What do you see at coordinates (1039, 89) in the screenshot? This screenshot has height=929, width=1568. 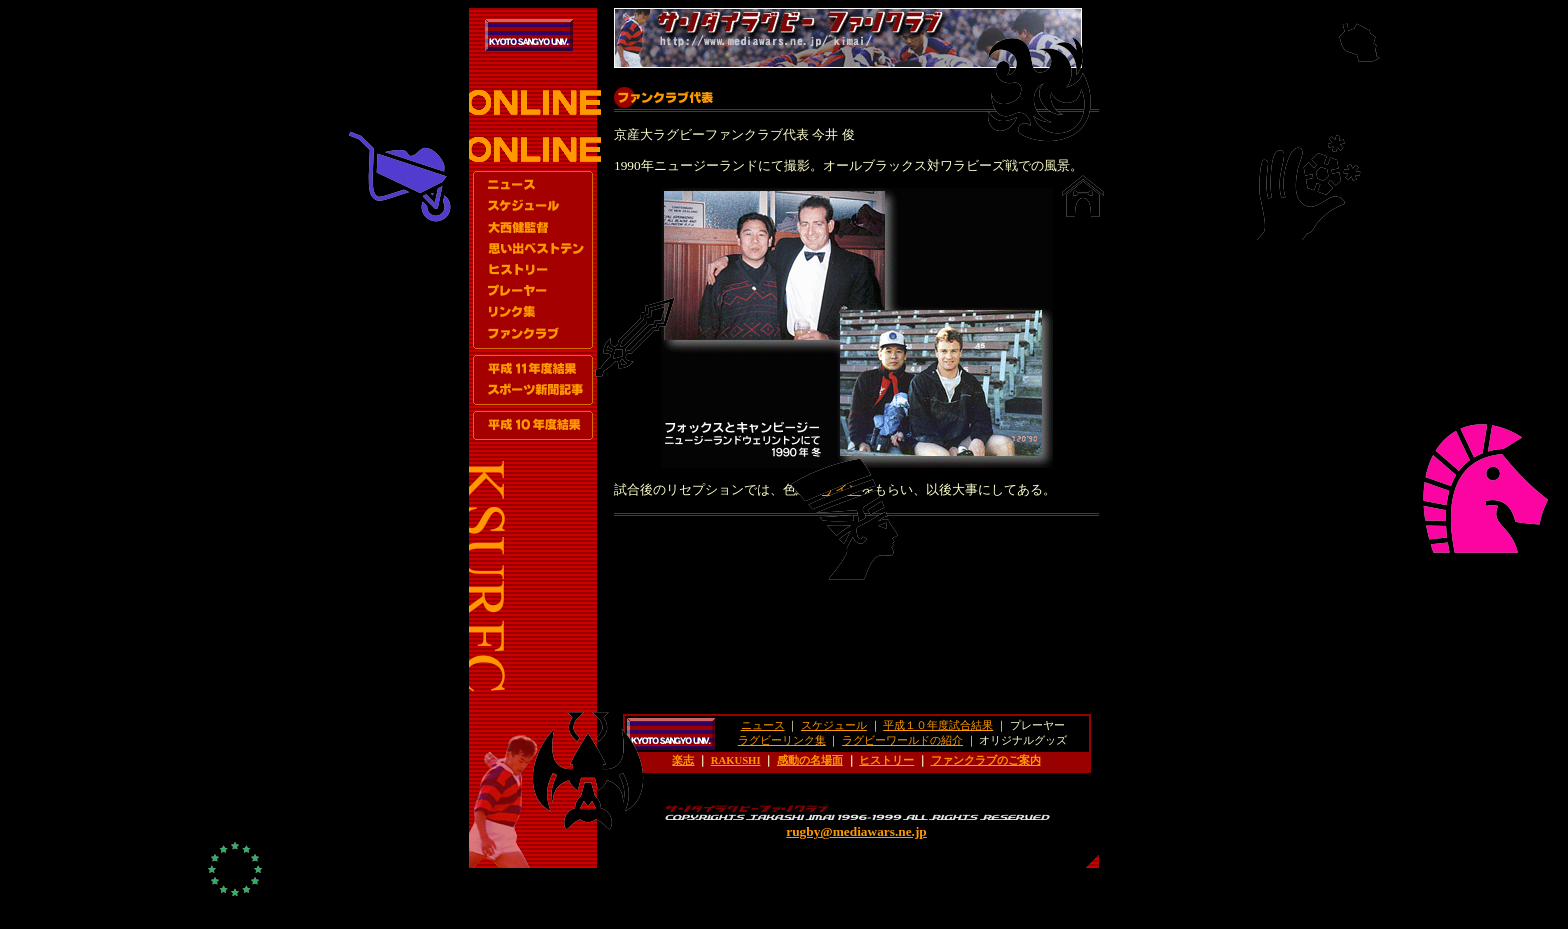 I see `fire elemental or nature-fire hybrid ability` at bounding box center [1039, 89].